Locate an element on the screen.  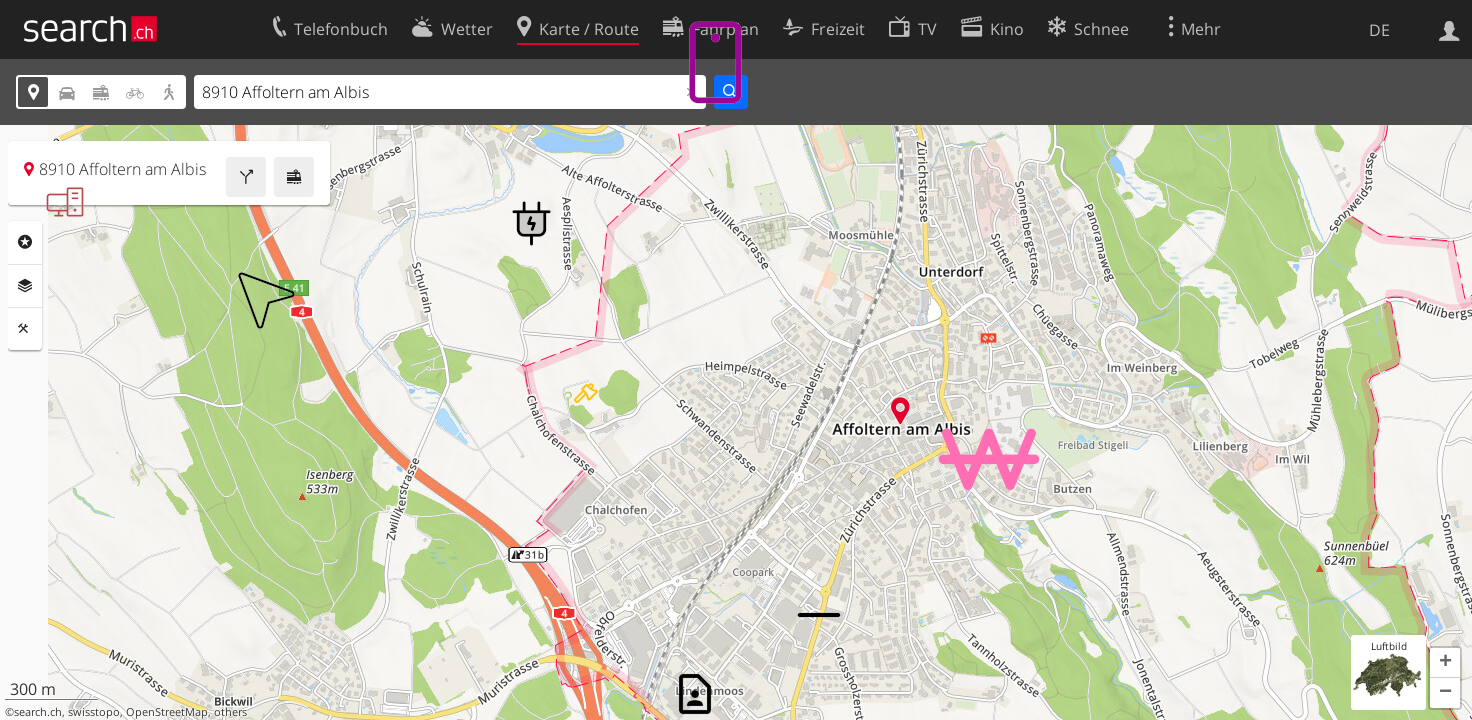
view contact details is located at coordinates (695, 694).